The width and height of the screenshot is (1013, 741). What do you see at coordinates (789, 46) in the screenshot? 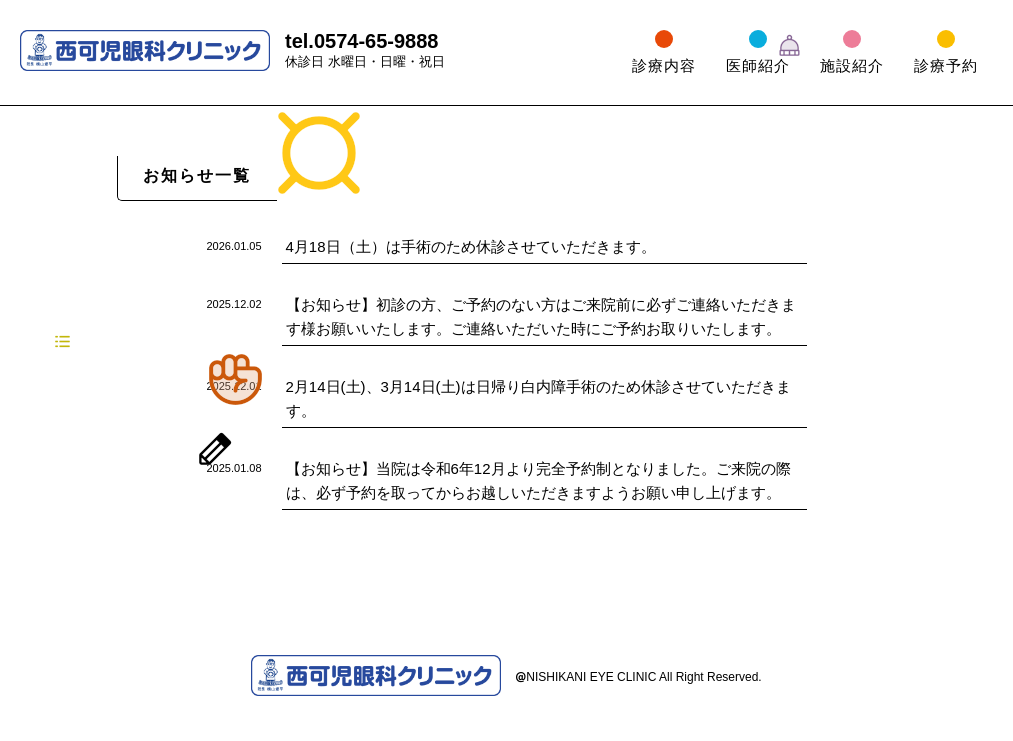
I see `select winter or cold weather accessories` at bounding box center [789, 46].